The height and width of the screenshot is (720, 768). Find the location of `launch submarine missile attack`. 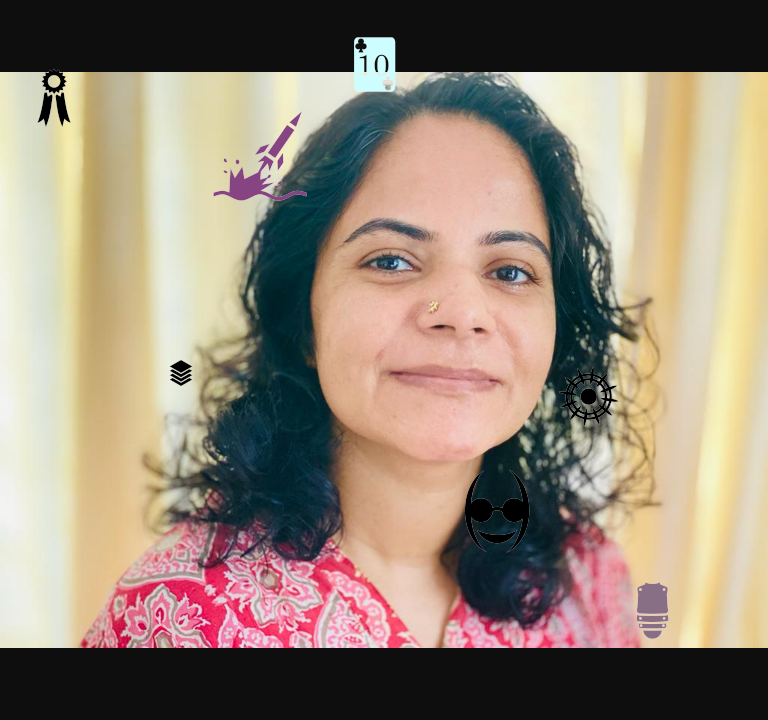

launch submarine missile attack is located at coordinates (260, 156).